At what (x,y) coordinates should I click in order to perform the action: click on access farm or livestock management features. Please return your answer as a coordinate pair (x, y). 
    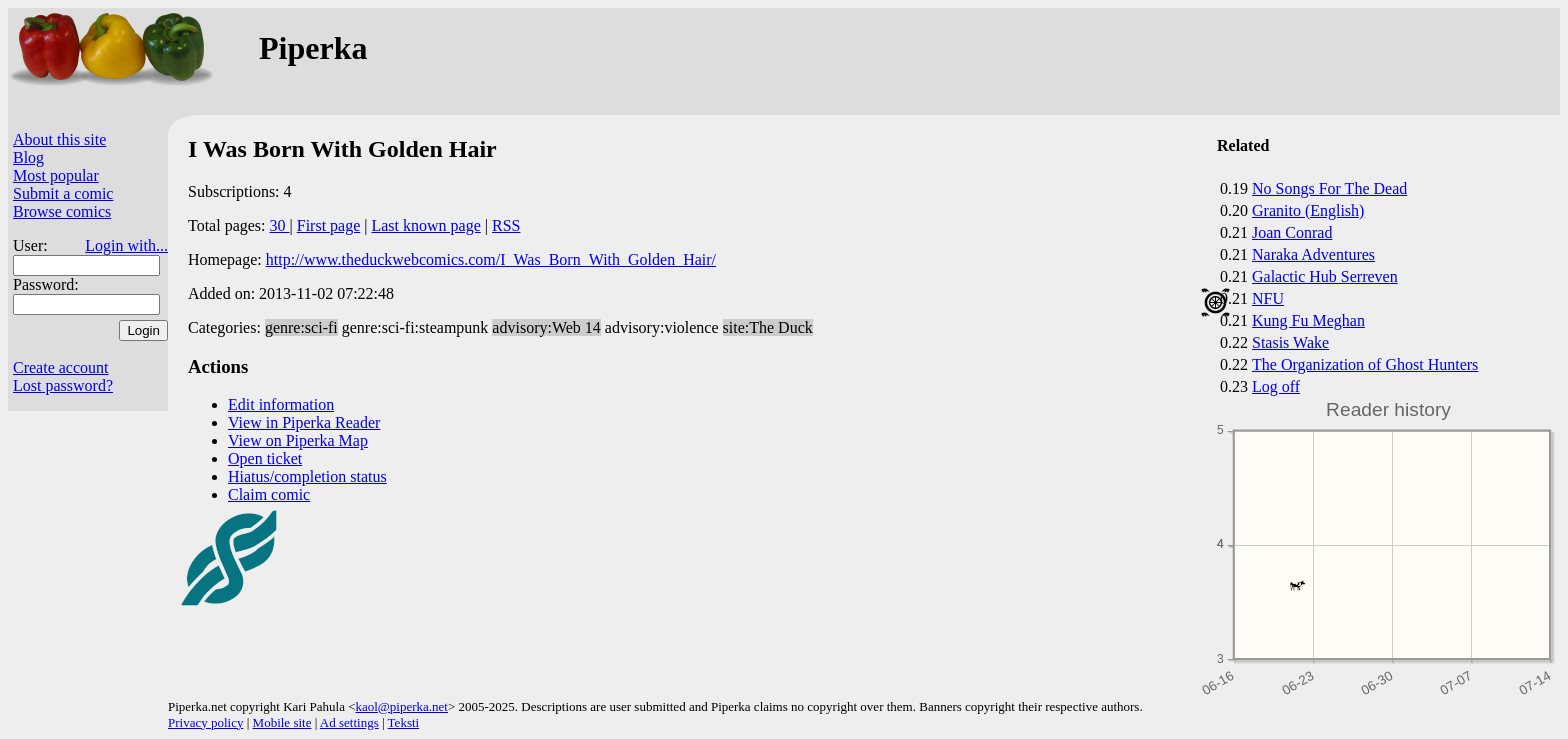
    Looking at the image, I should click on (1297, 585).